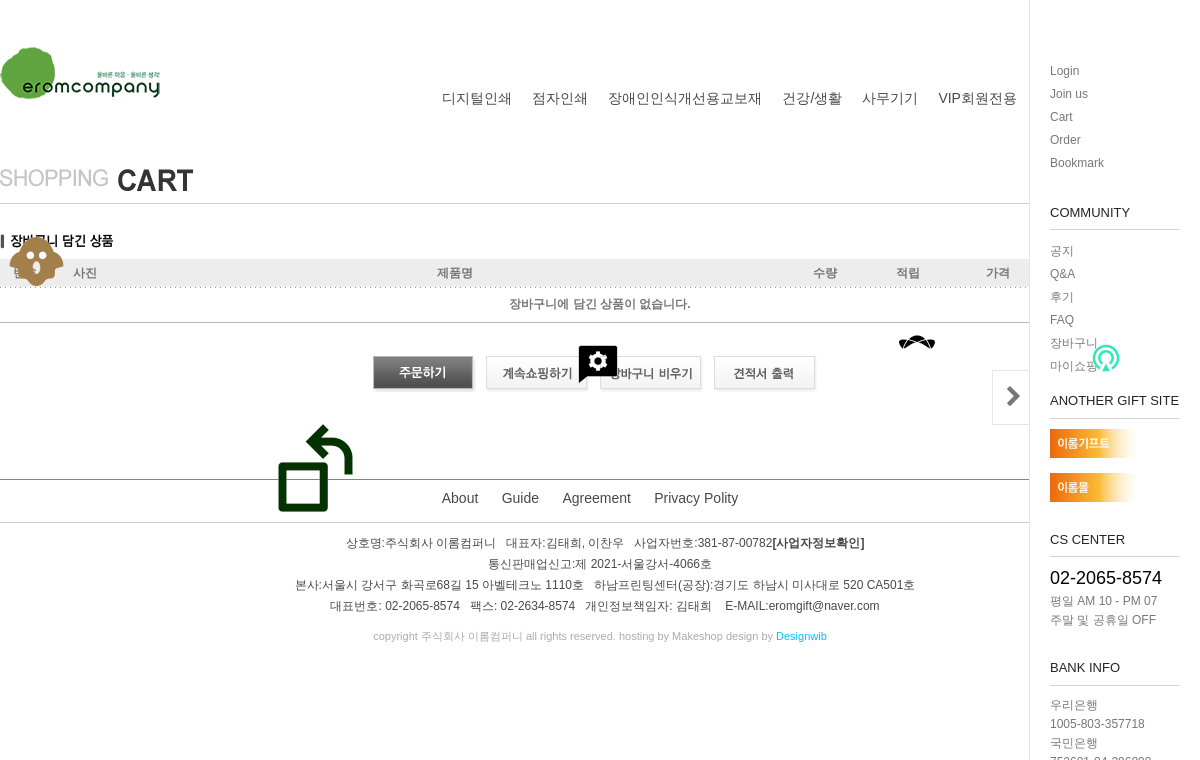 The height and width of the screenshot is (760, 1200). I want to click on enable GPS or location tracking, so click(1106, 358).